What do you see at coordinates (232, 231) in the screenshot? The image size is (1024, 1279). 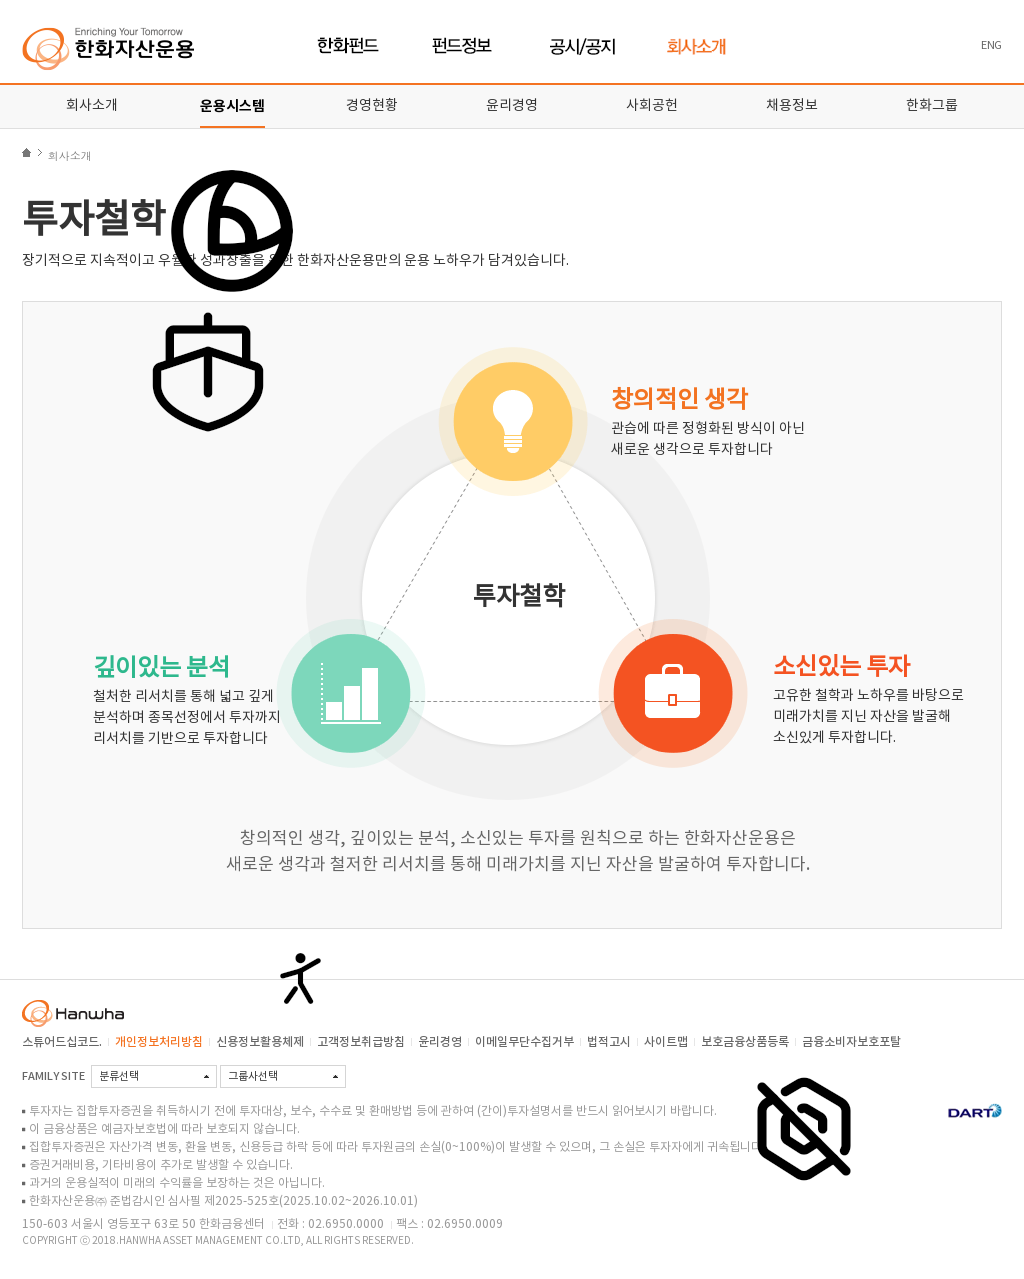 I see `CoreOS brand logo` at bounding box center [232, 231].